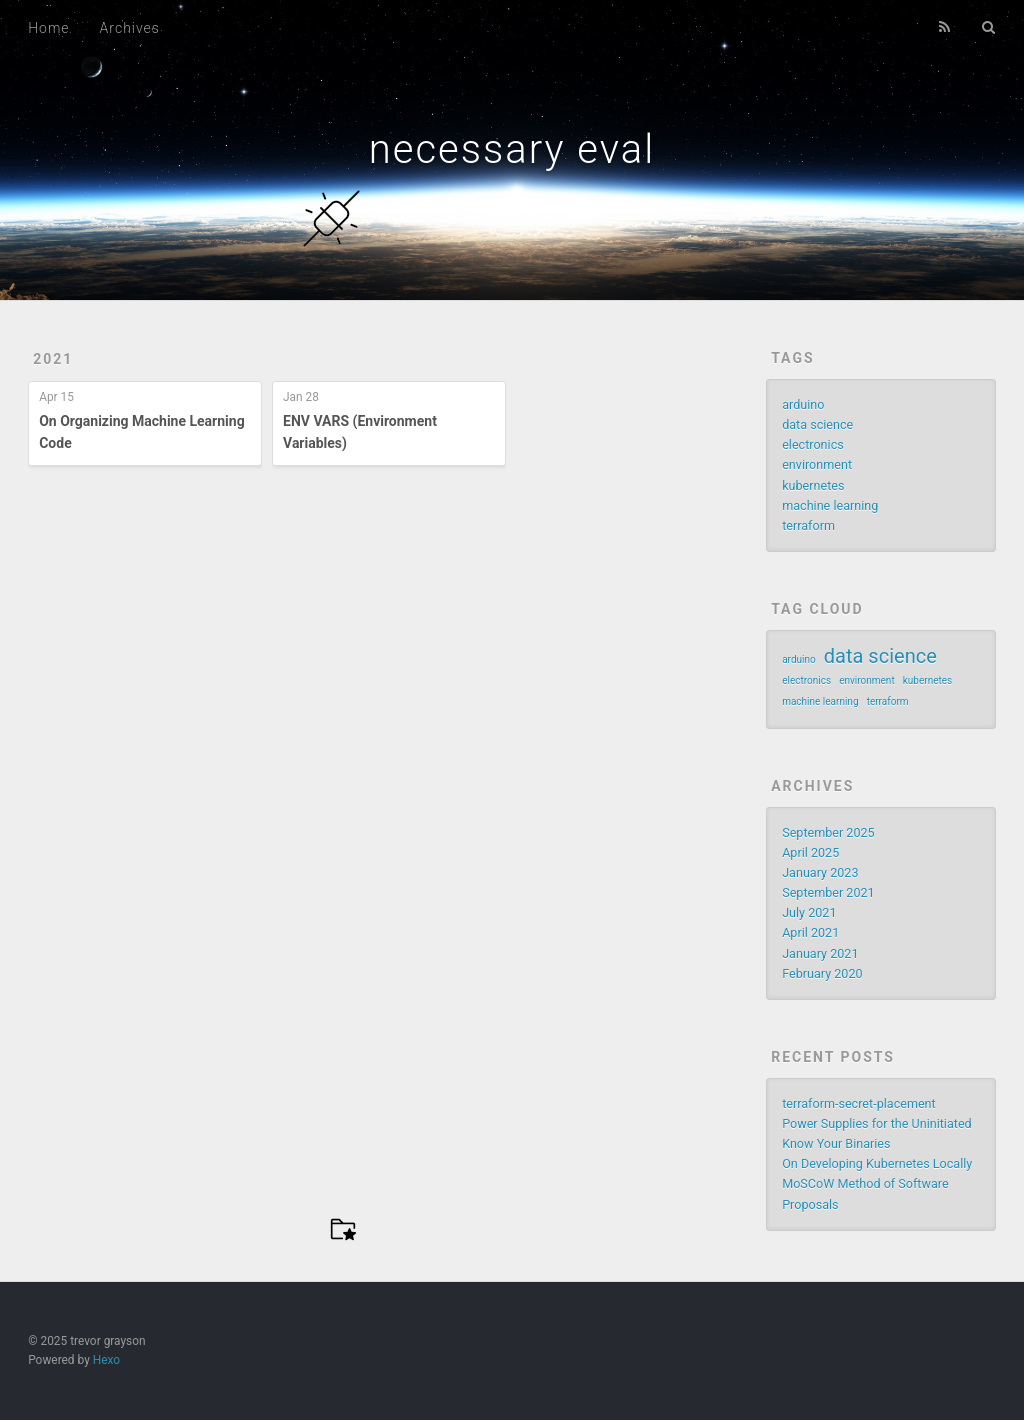  What do you see at coordinates (331, 218) in the screenshot?
I see `indicates an active connection established` at bounding box center [331, 218].